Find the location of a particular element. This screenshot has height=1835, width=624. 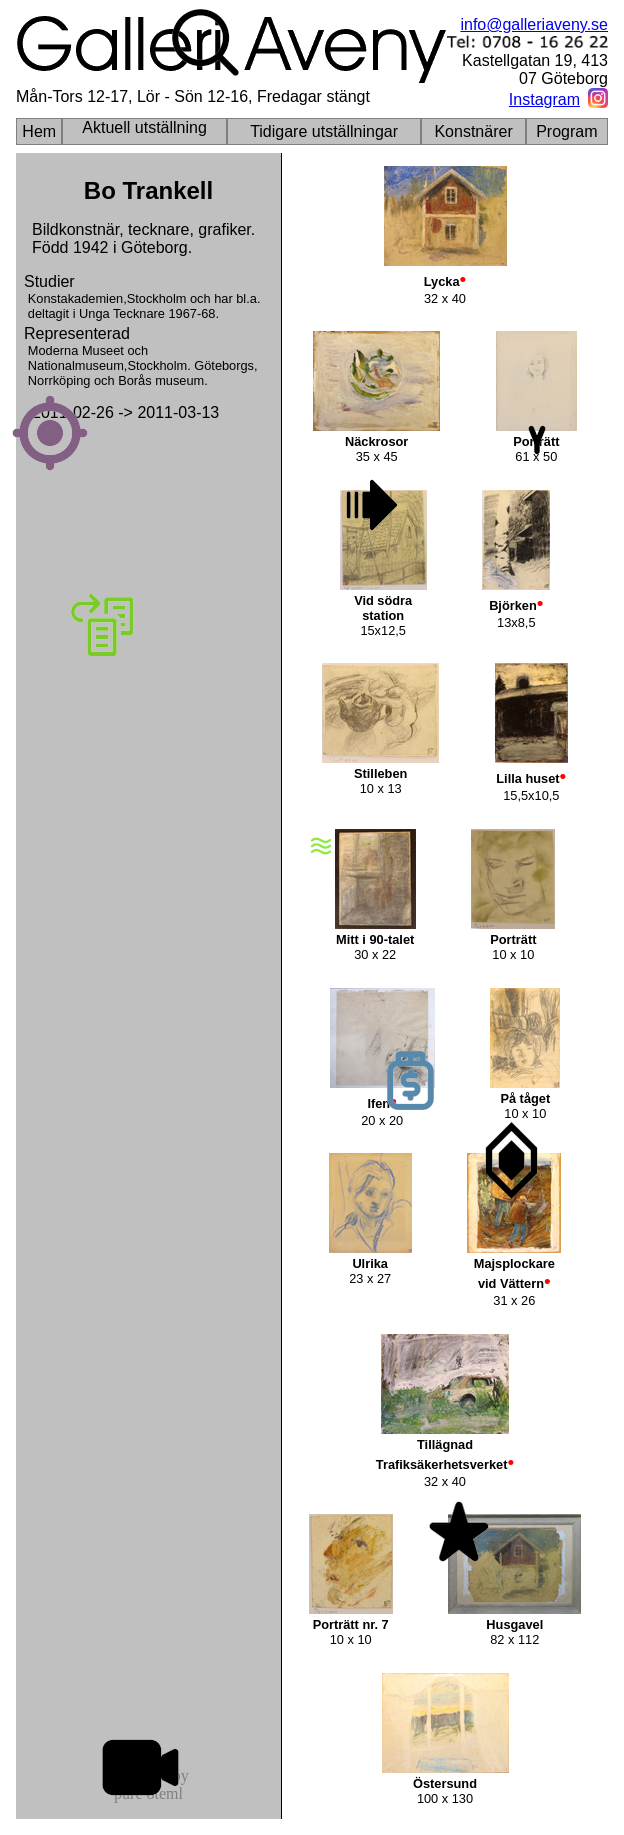

indicates a Discord server booster status is located at coordinates (511, 1160).